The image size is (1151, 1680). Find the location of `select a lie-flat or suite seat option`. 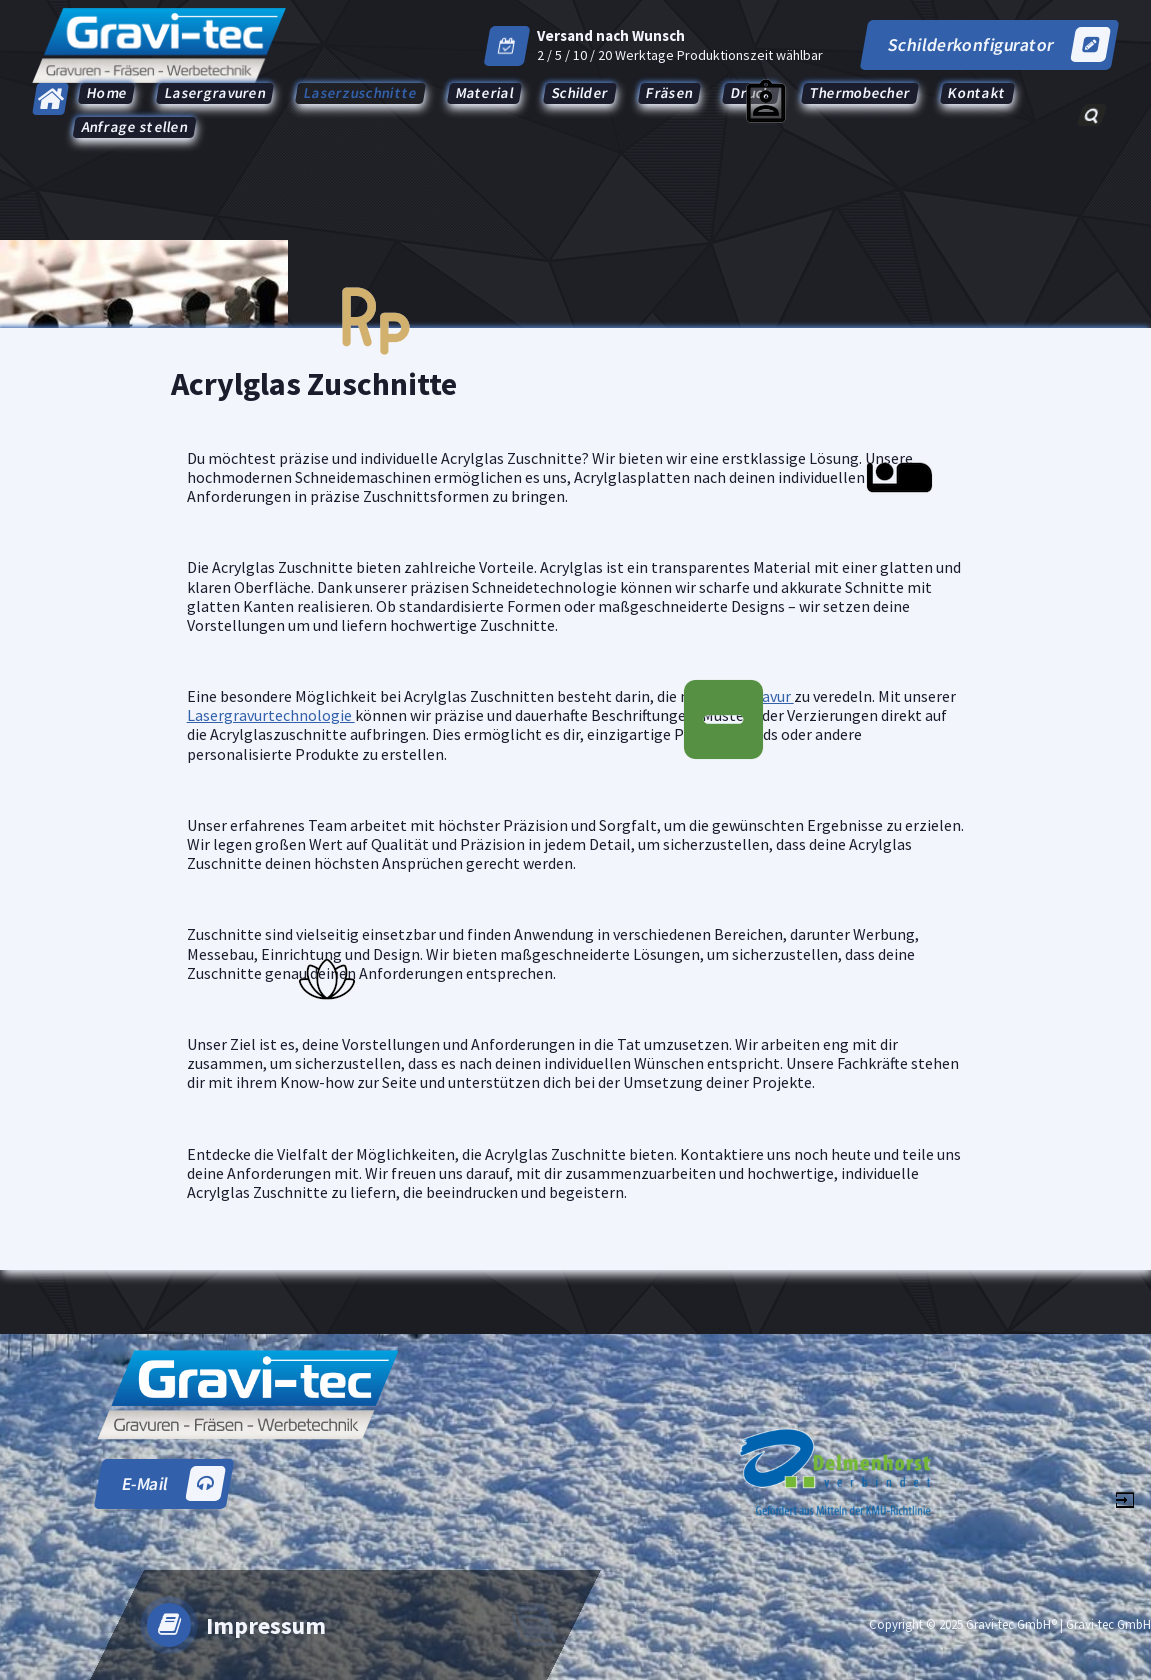

select a lie-flat or suite seat option is located at coordinates (899, 477).